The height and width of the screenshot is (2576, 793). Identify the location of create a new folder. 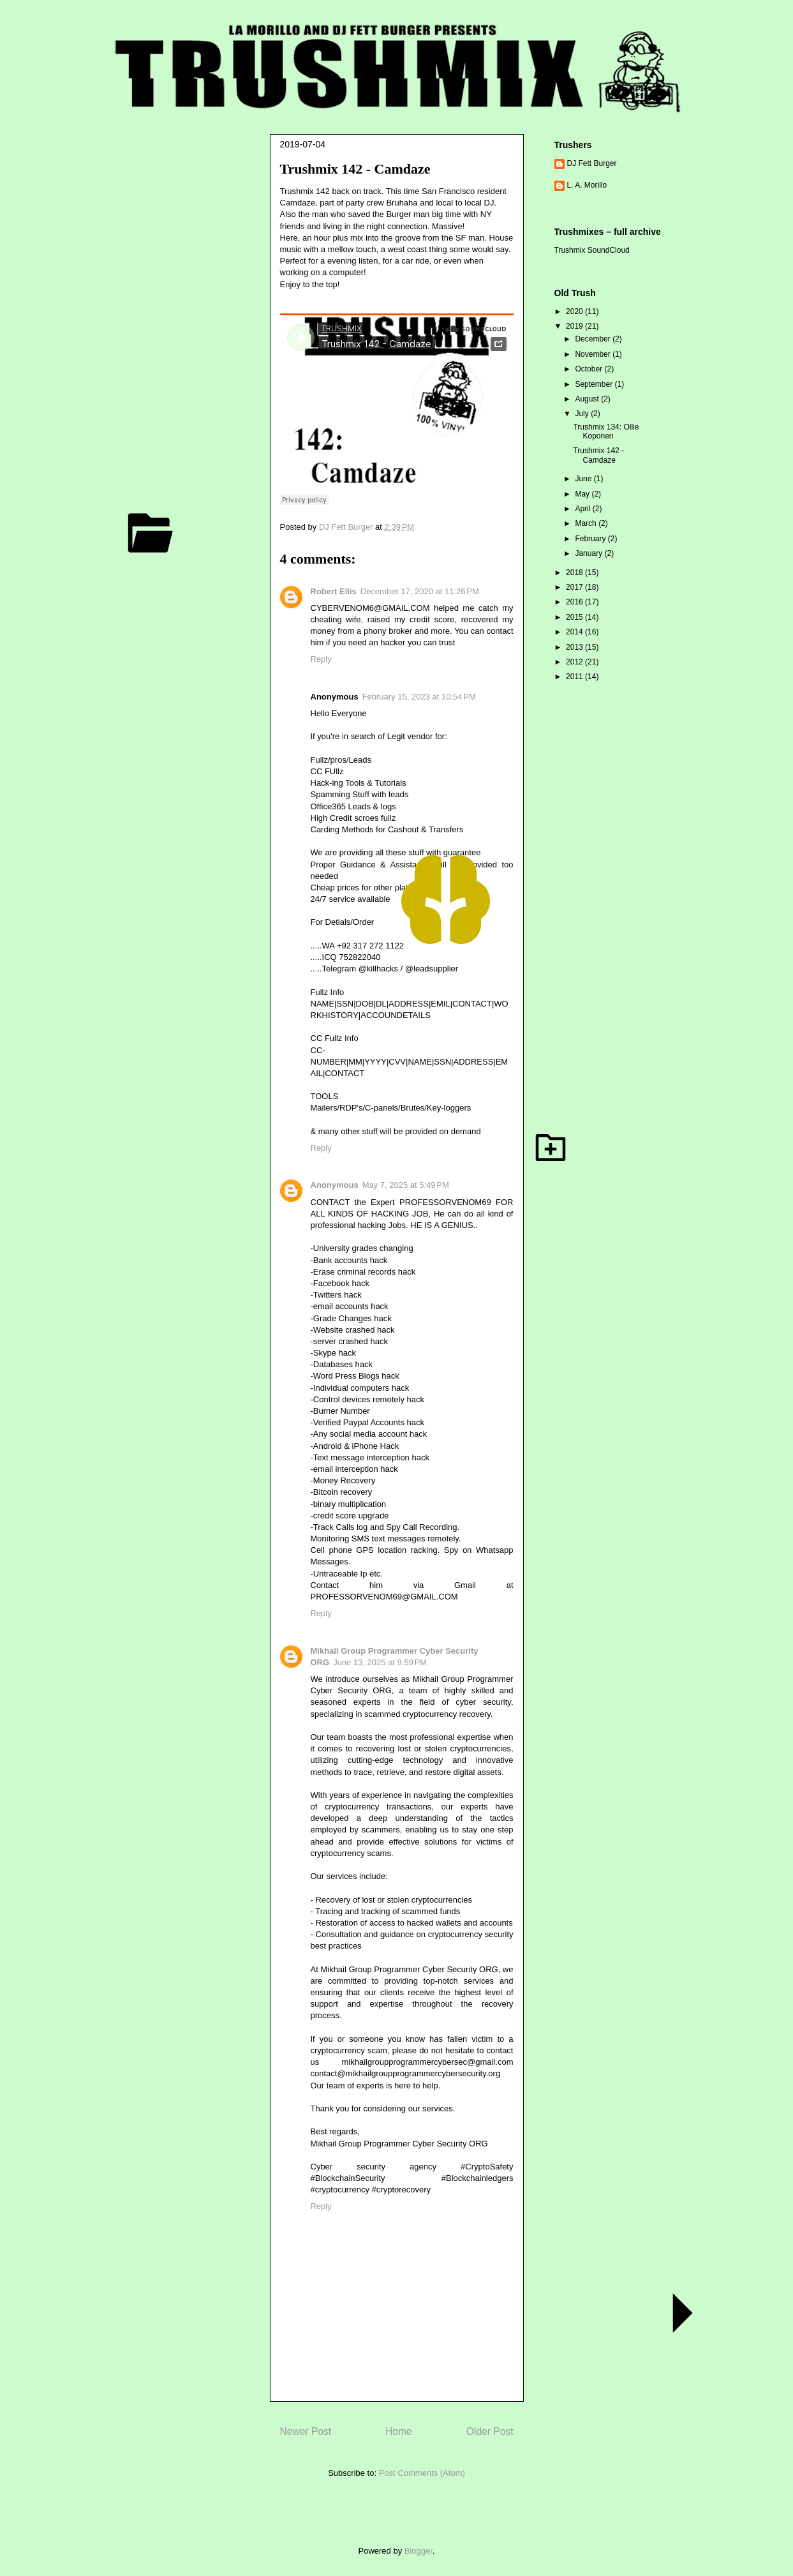
(551, 1148).